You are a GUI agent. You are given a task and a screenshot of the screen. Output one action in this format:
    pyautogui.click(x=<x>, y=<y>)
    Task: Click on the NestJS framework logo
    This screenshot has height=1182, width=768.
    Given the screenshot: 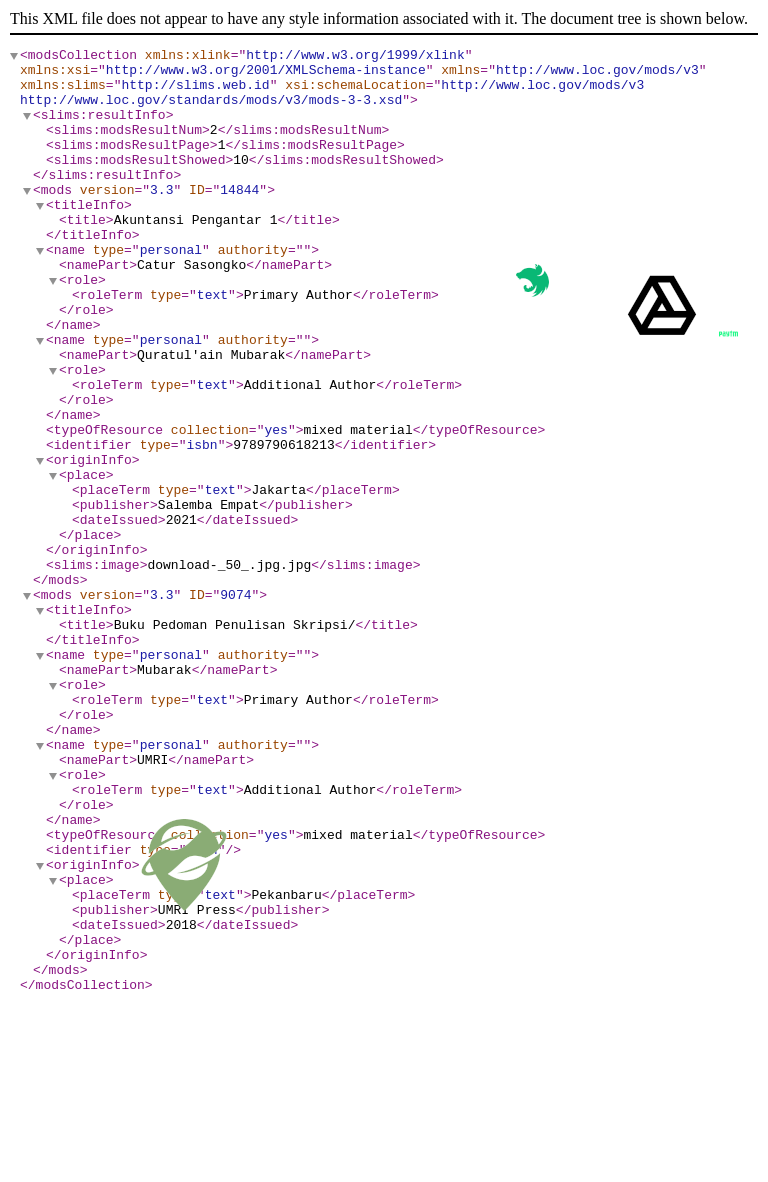 What is the action you would take?
    pyautogui.click(x=532, y=280)
    